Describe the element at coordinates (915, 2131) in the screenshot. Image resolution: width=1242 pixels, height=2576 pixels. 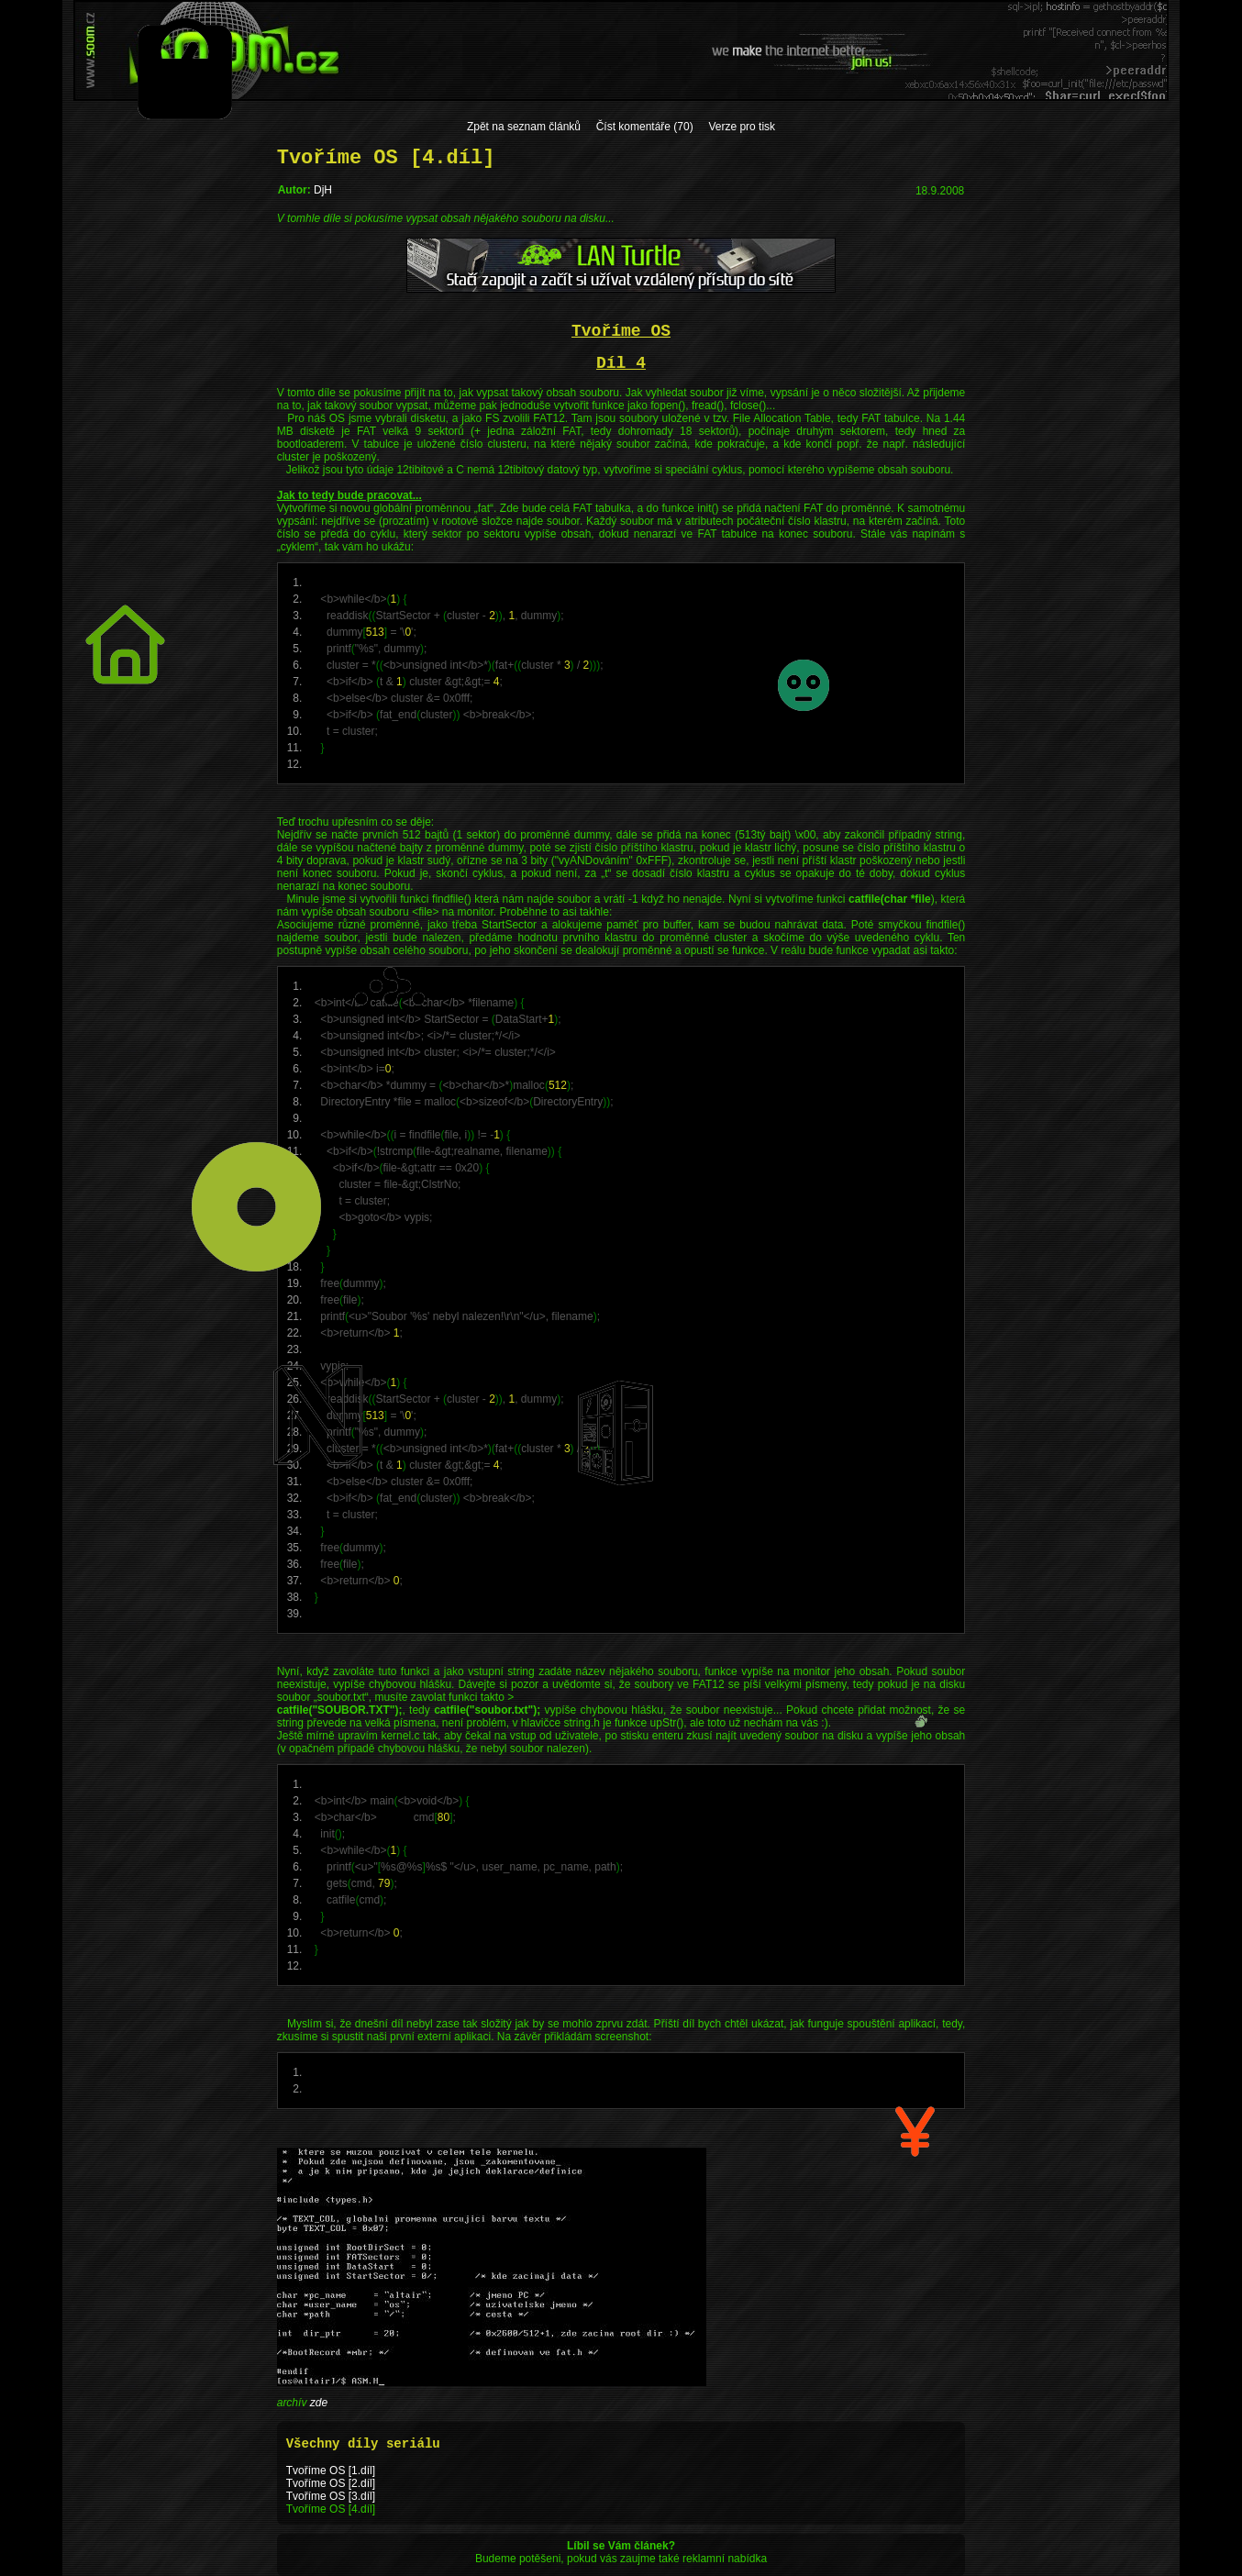
I see `view prices in japanese yen` at that location.